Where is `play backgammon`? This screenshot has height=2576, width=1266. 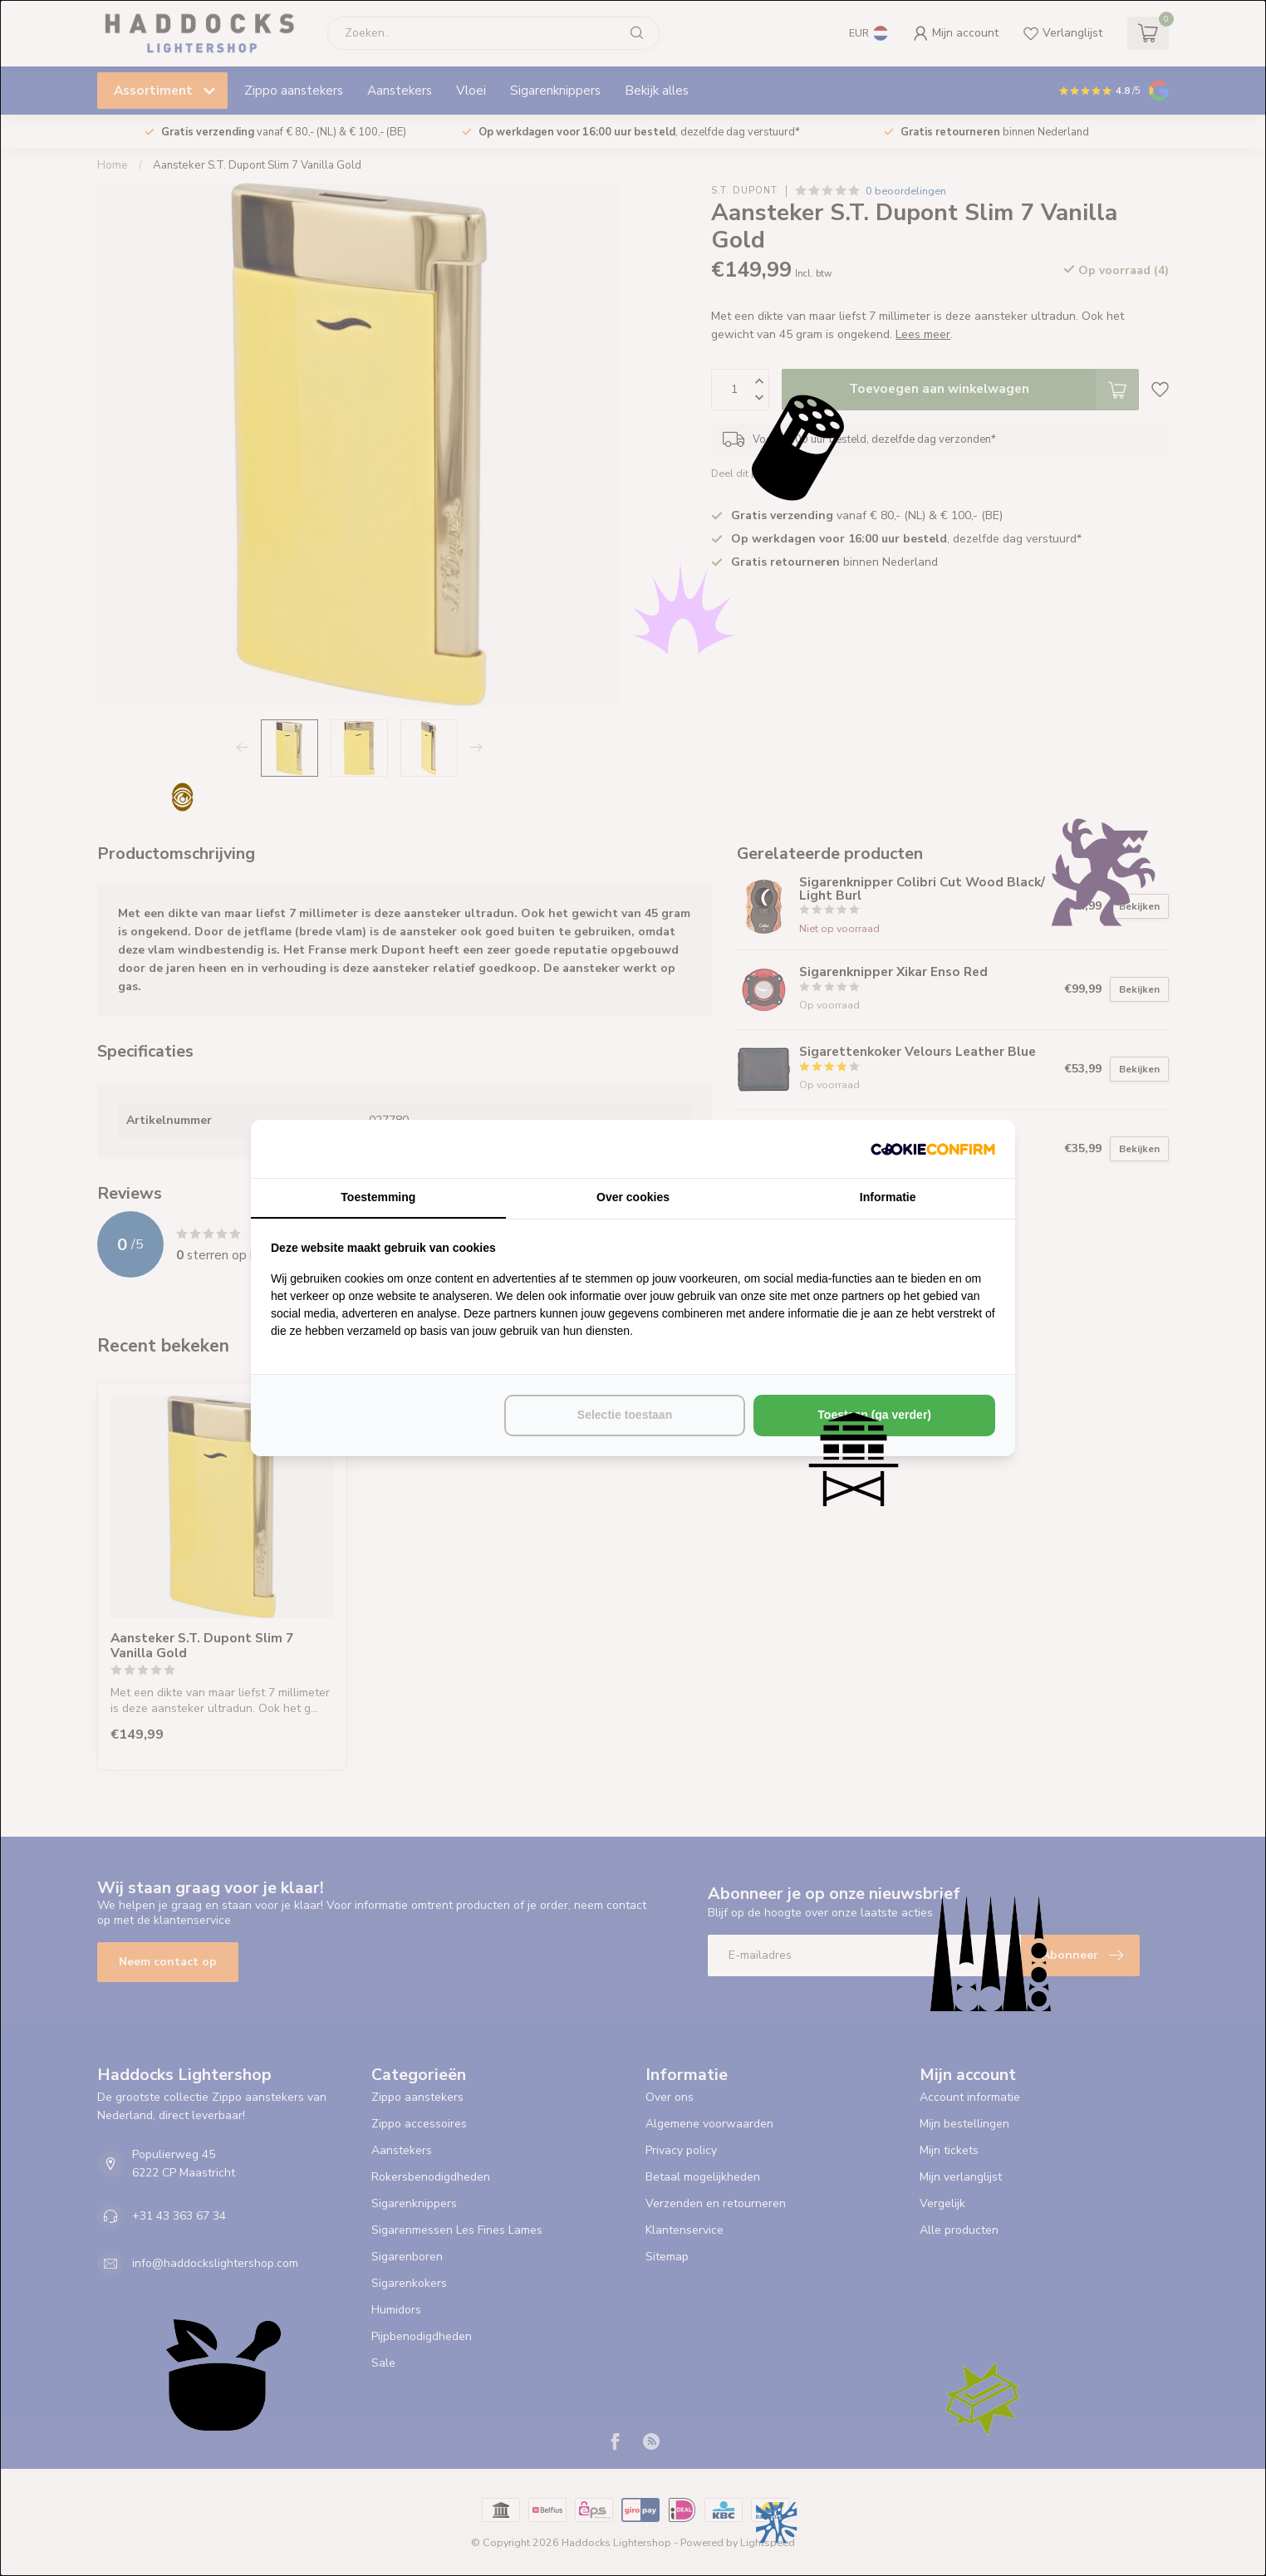
play backgammon is located at coordinates (990, 1950).